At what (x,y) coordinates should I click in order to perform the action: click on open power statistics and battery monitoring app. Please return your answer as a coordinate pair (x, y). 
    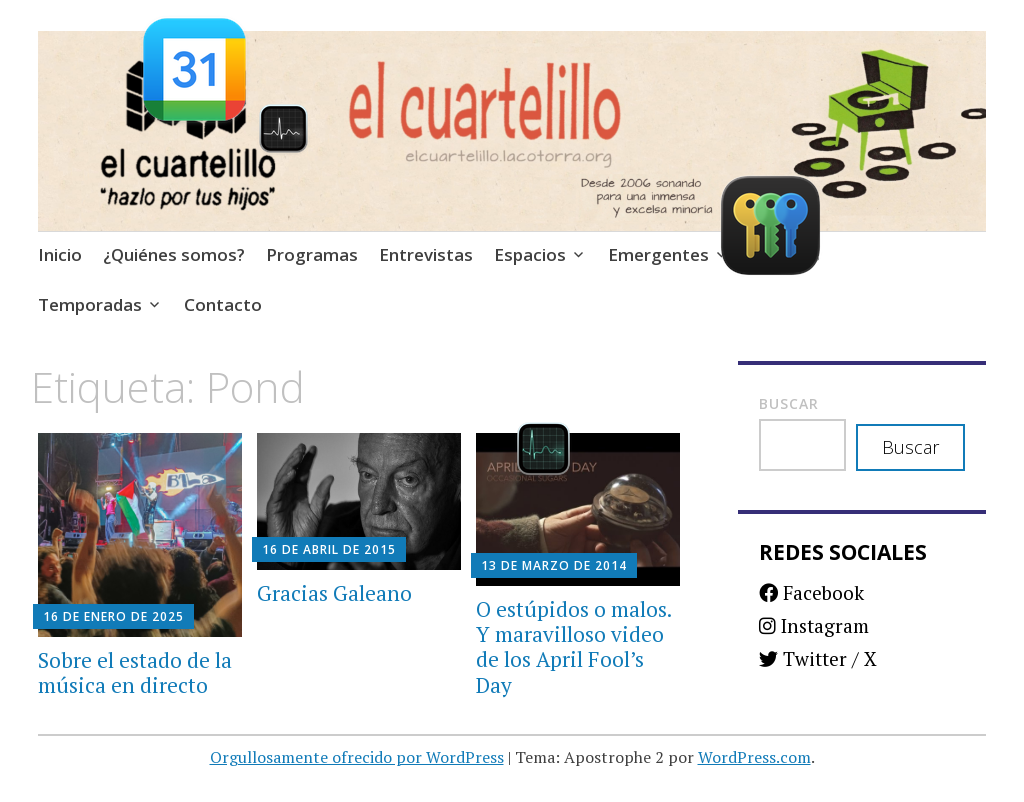
    Looking at the image, I should click on (283, 128).